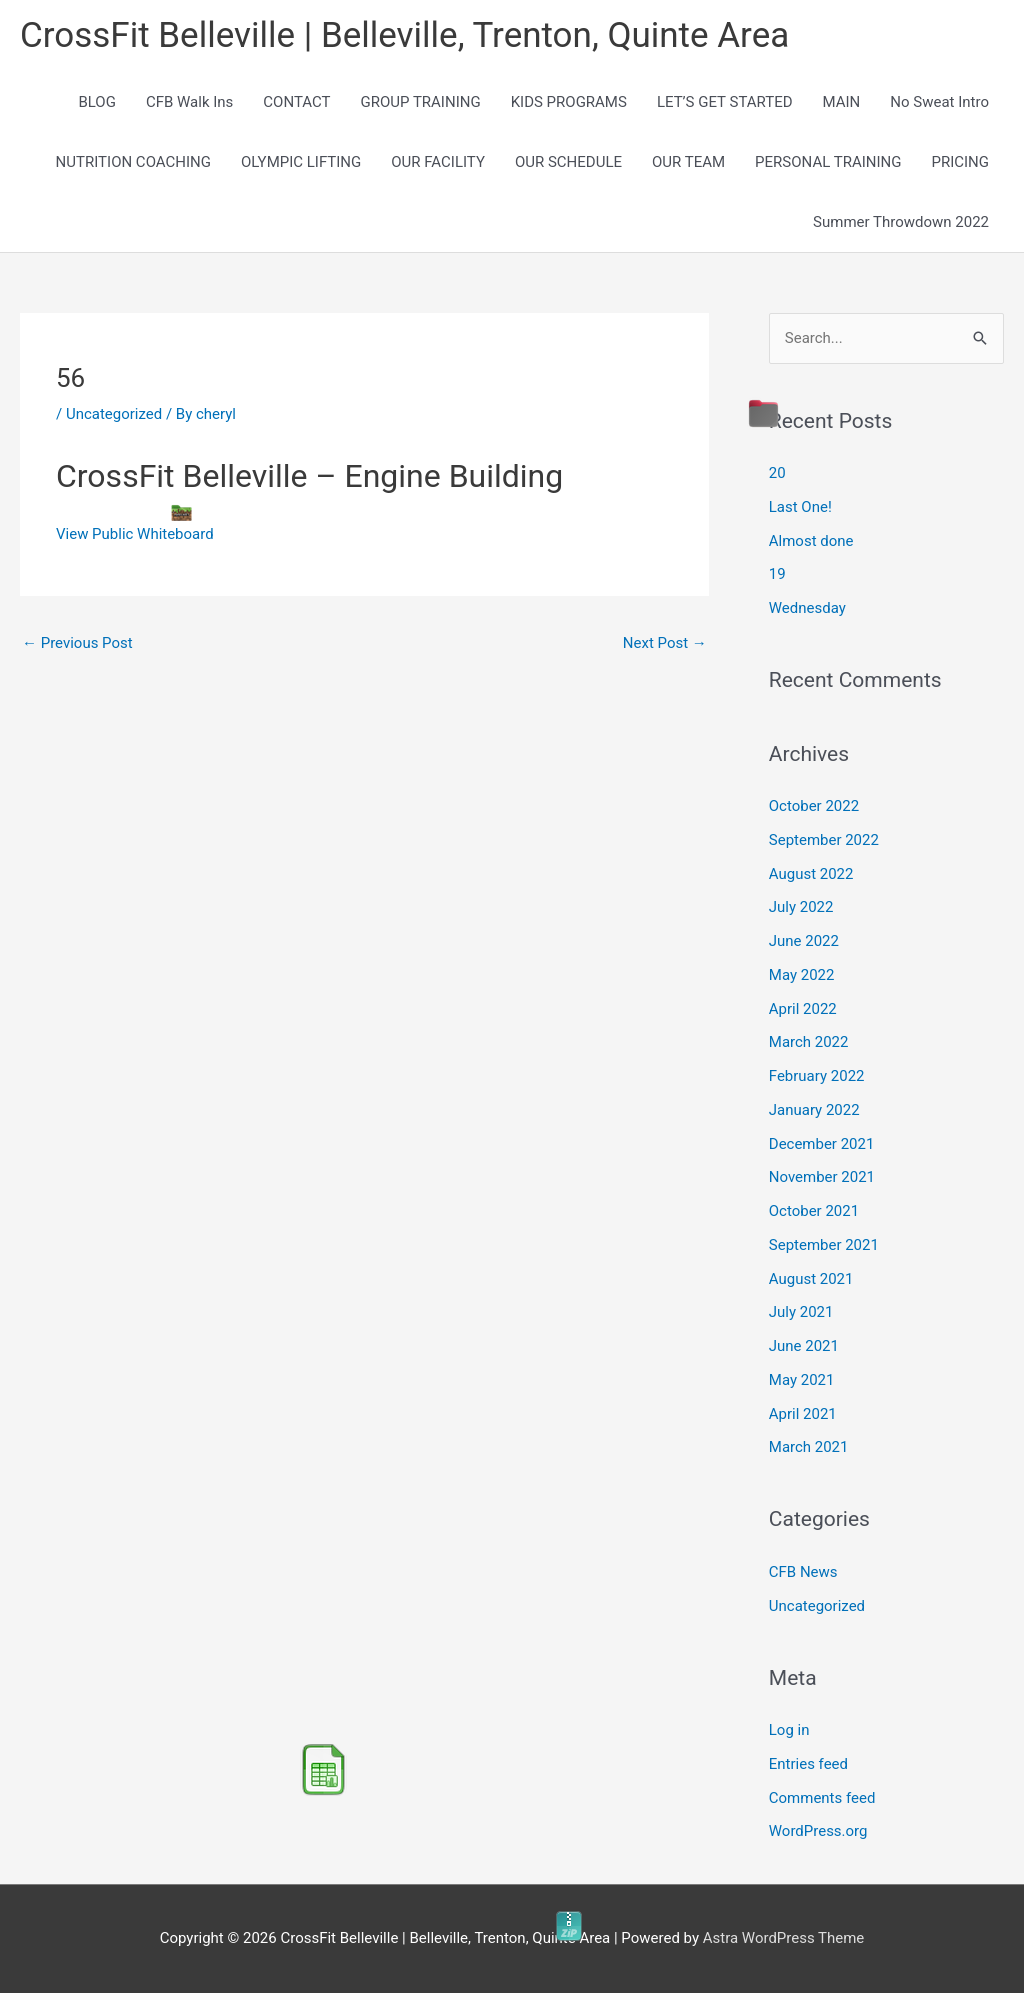  What do you see at coordinates (323, 1769) in the screenshot?
I see `open a spreadsheet template file` at bounding box center [323, 1769].